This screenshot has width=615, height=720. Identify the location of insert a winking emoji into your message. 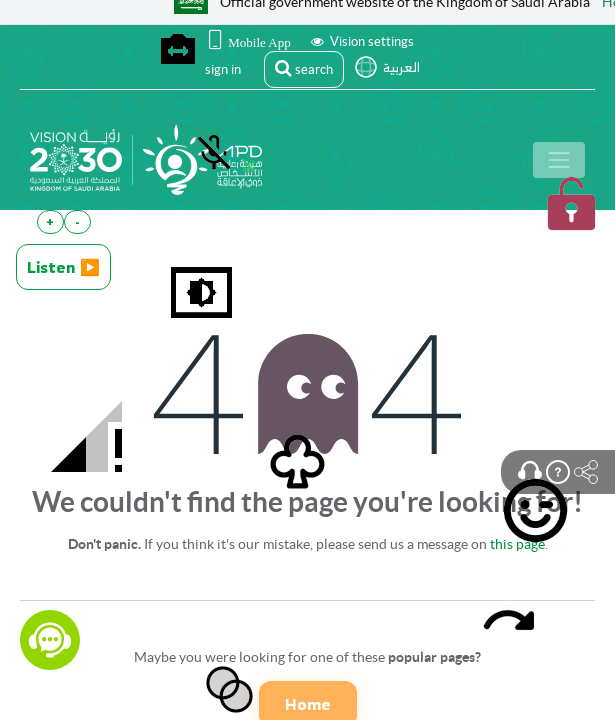
(535, 510).